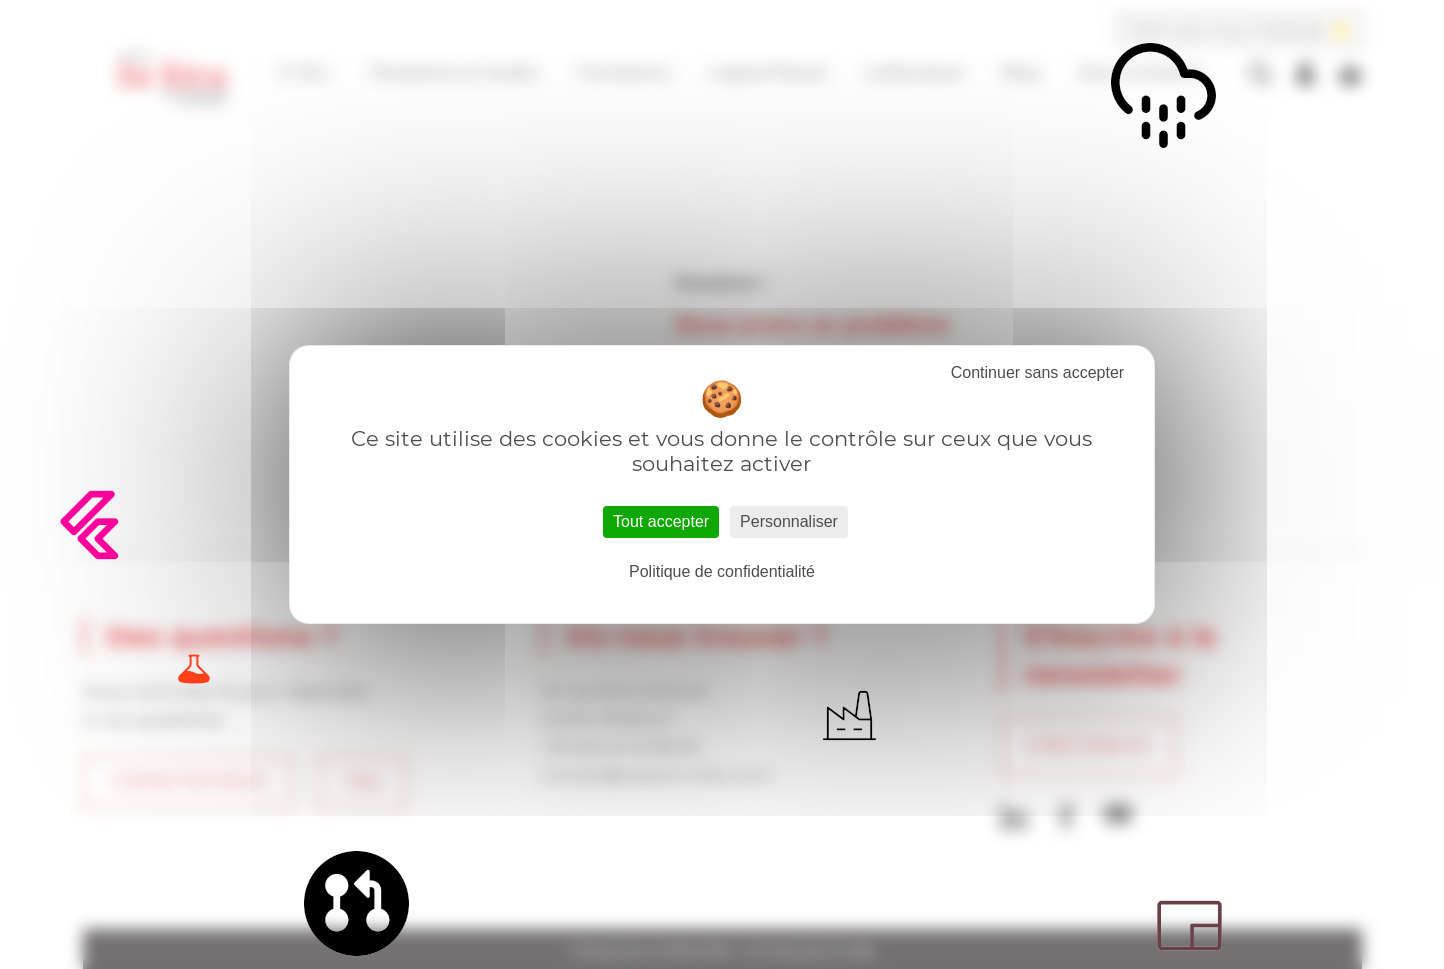 Image resolution: width=1444 pixels, height=969 pixels. What do you see at coordinates (356, 903) in the screenshot?
I see `view open pull request in activity feed` at bounding box center [356, 903].